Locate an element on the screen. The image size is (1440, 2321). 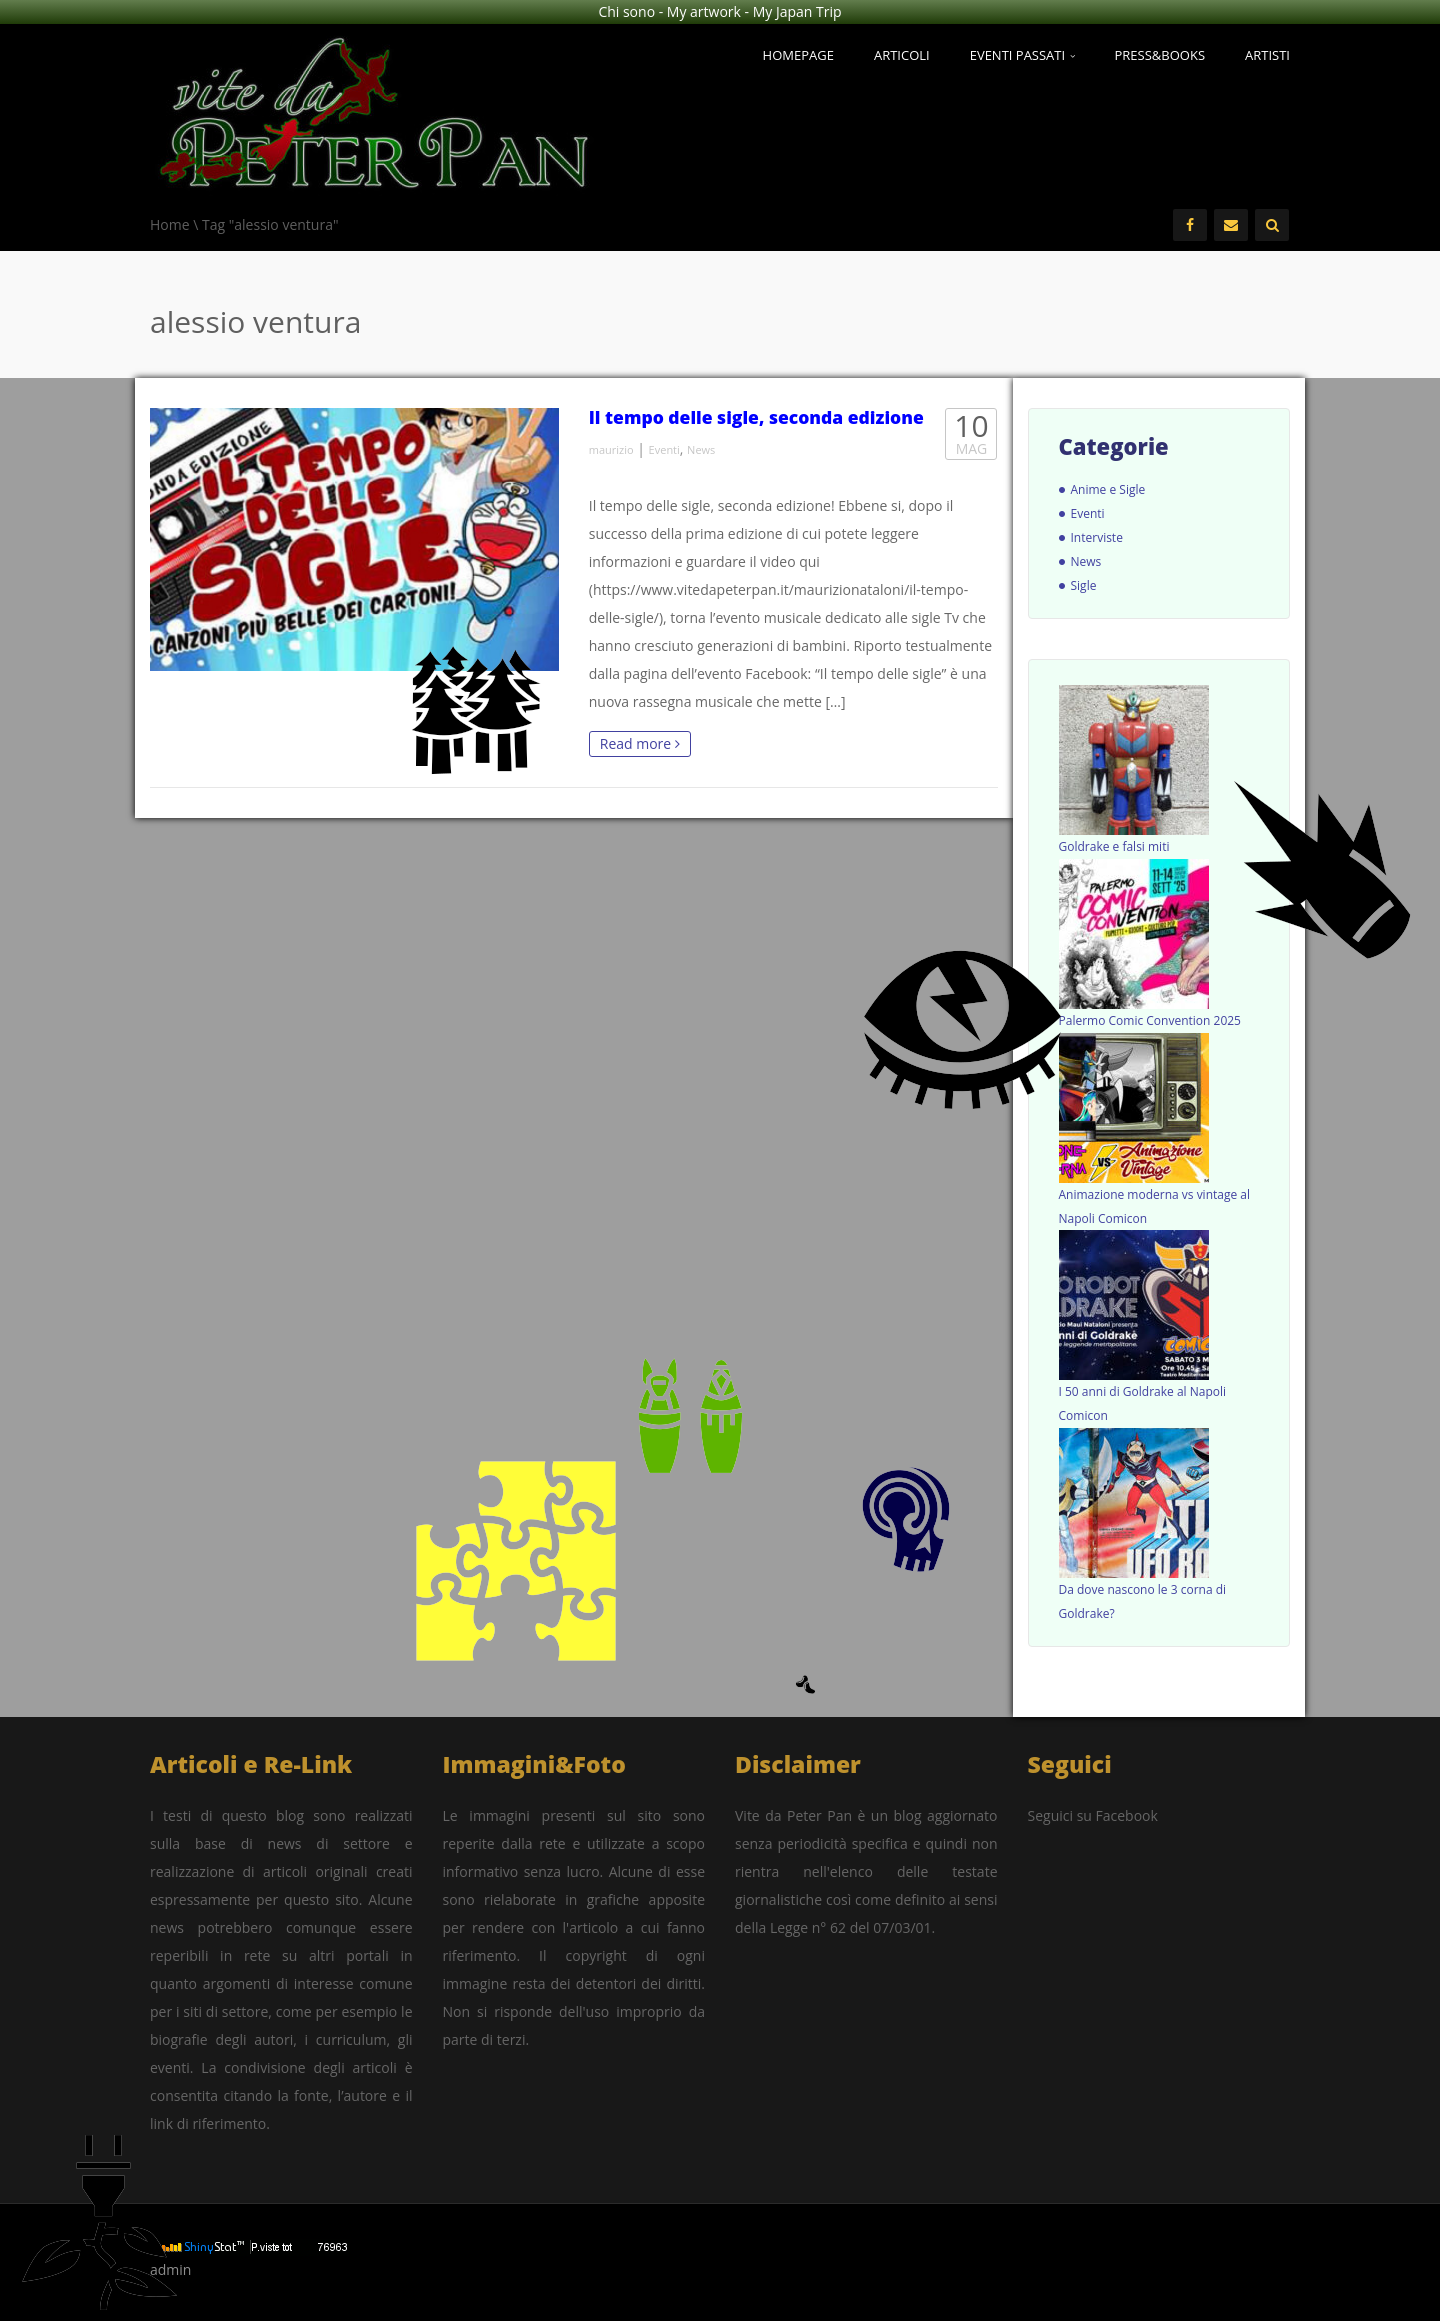
access puzzle or brain training games is located at coordinates (516, 1561).